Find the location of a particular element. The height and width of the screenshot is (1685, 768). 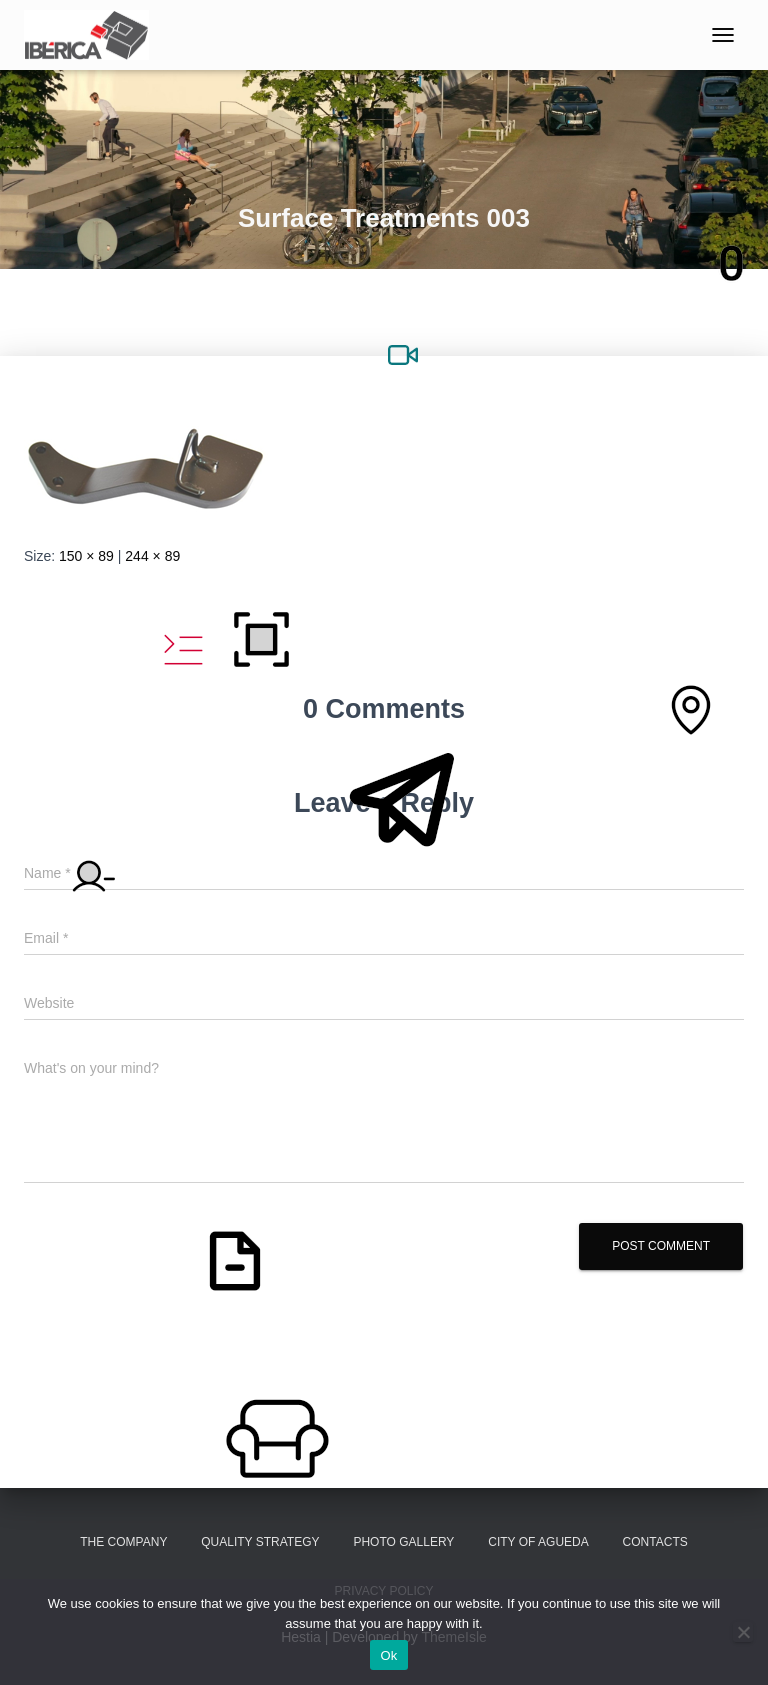

start recording a video is located at coordinates (403, 355).